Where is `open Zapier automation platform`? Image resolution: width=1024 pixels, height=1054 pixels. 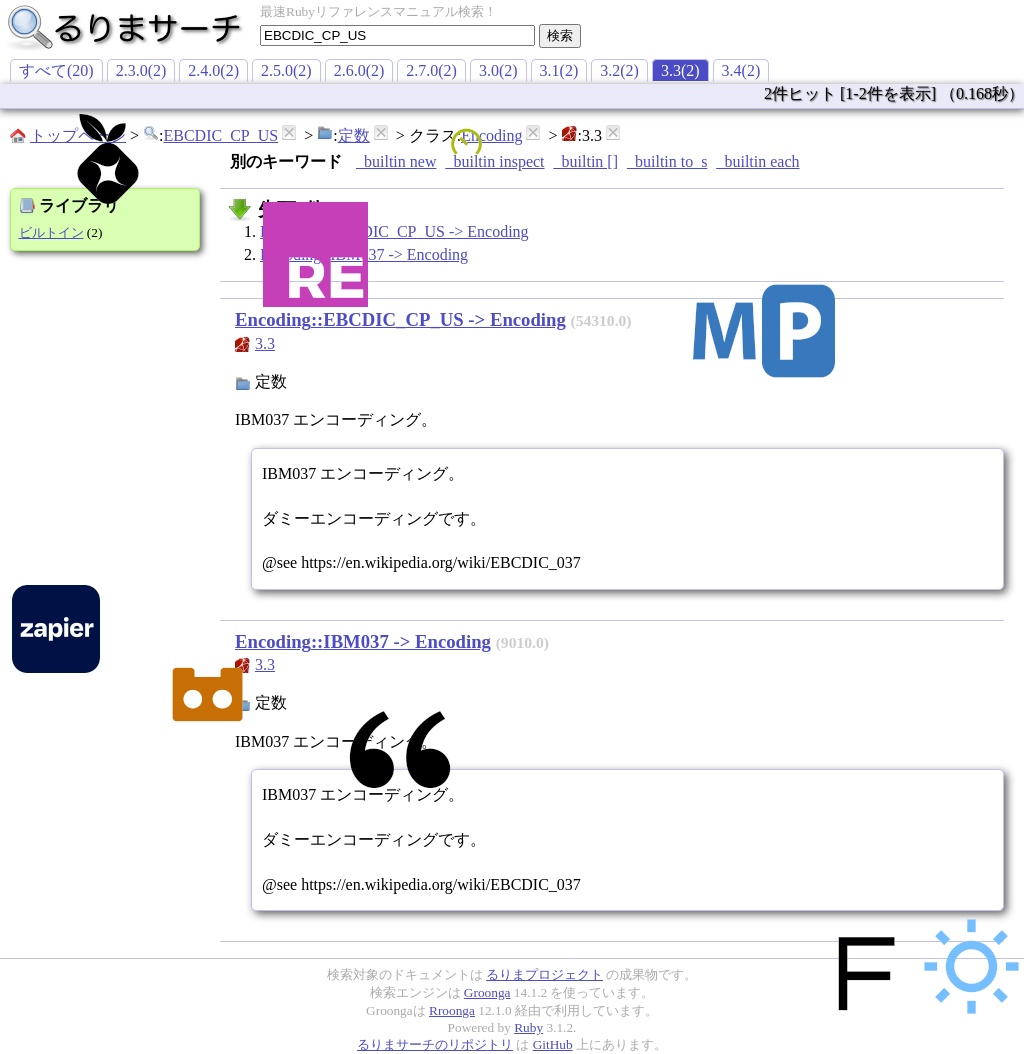
open Zapier automation platform is located at coordinates (56, 629).